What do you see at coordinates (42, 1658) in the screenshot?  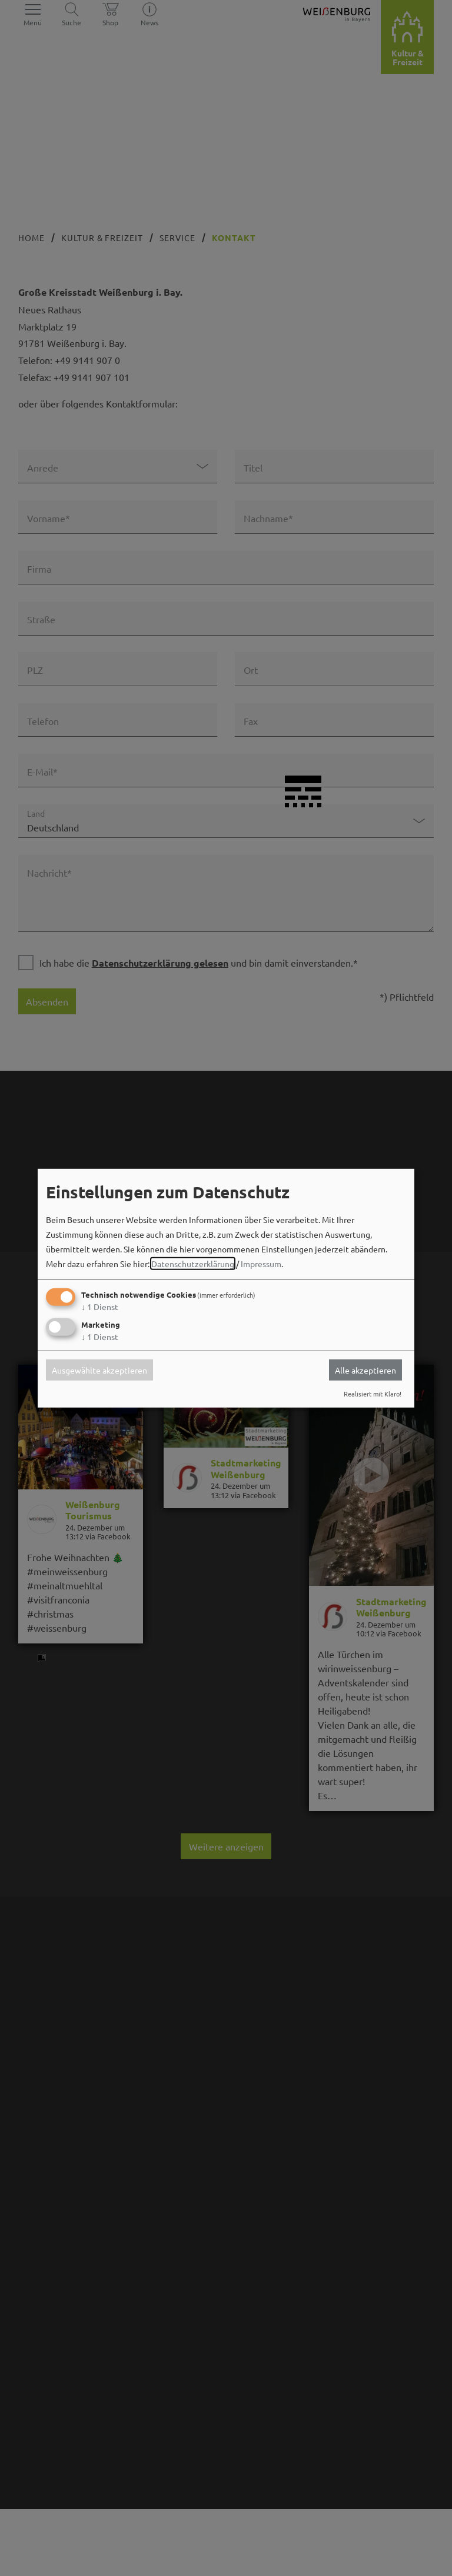 I see `access saved comments or notes` at bounding box center [42, 1658].